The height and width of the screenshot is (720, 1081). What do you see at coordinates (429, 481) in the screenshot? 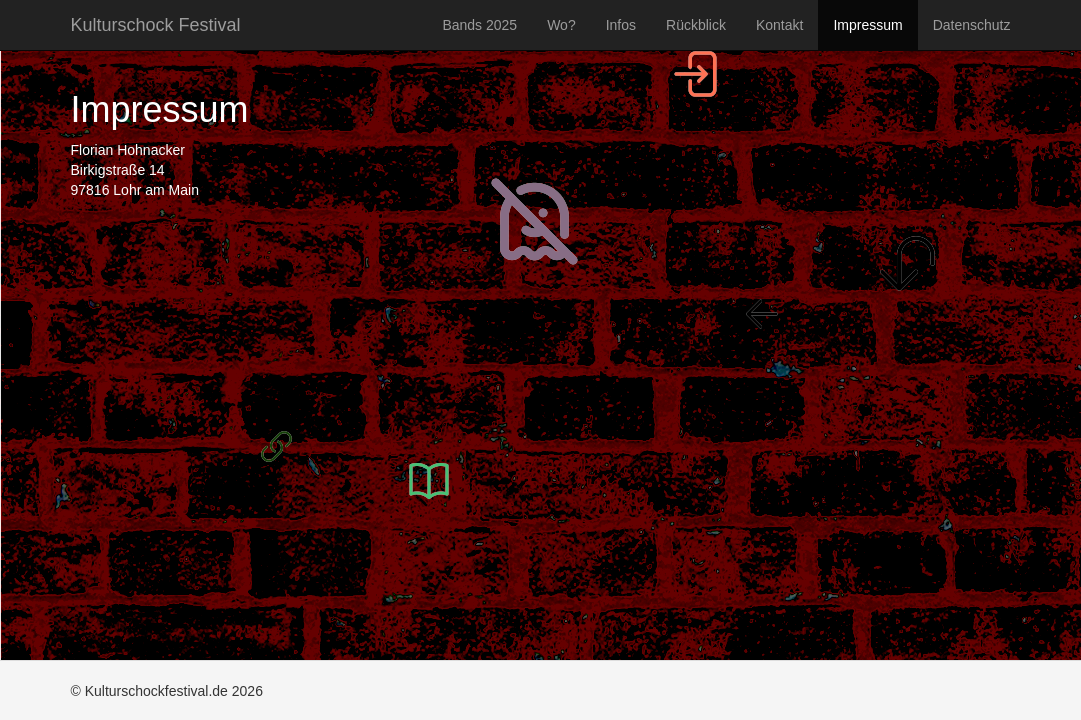
I see `open reading mode or e-reader` at bounding box center [429, 481].